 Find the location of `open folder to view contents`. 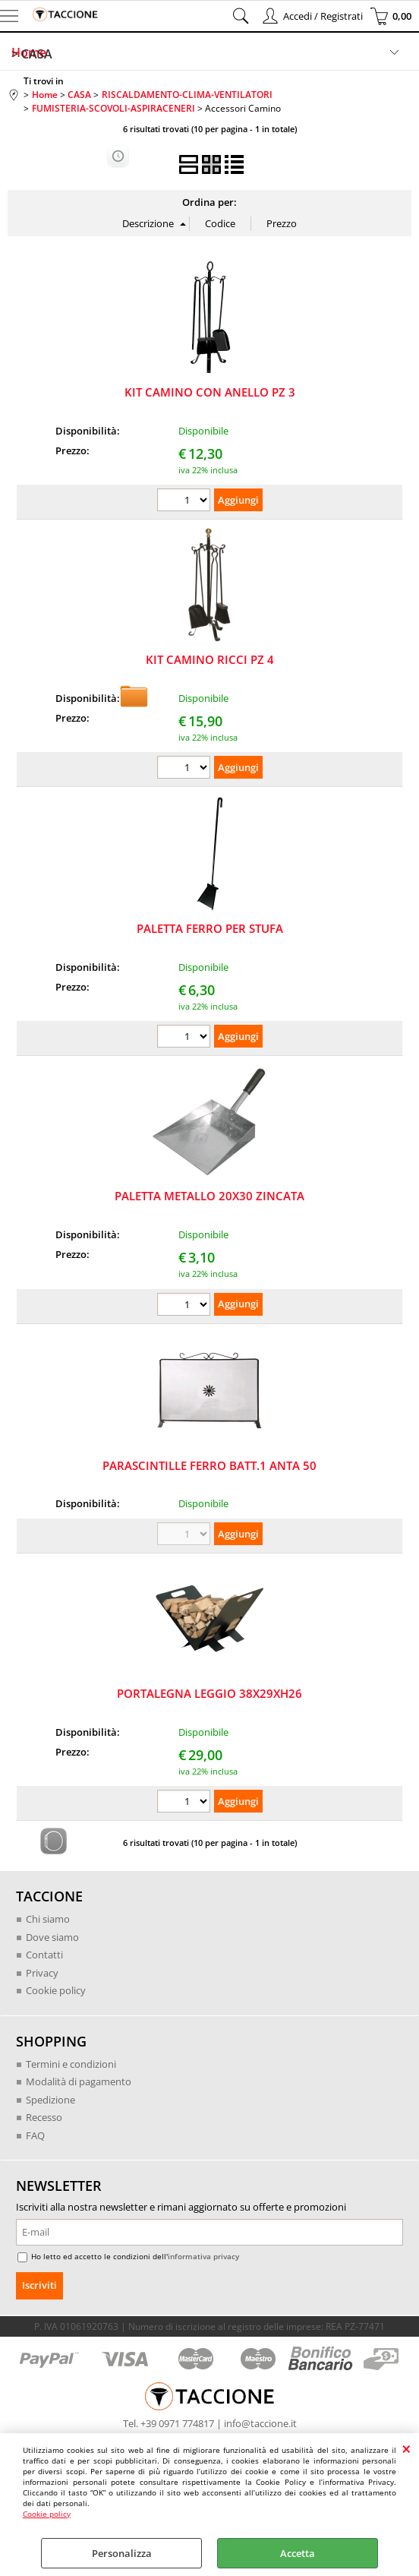

open folder to view contents is located at coordinates (134, 696).